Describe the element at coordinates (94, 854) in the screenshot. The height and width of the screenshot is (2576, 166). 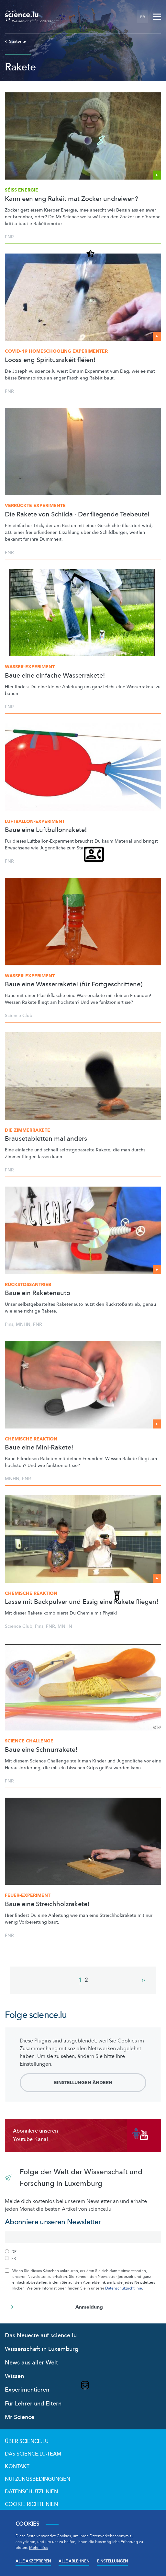
I see `view contact's phone information` at that location.